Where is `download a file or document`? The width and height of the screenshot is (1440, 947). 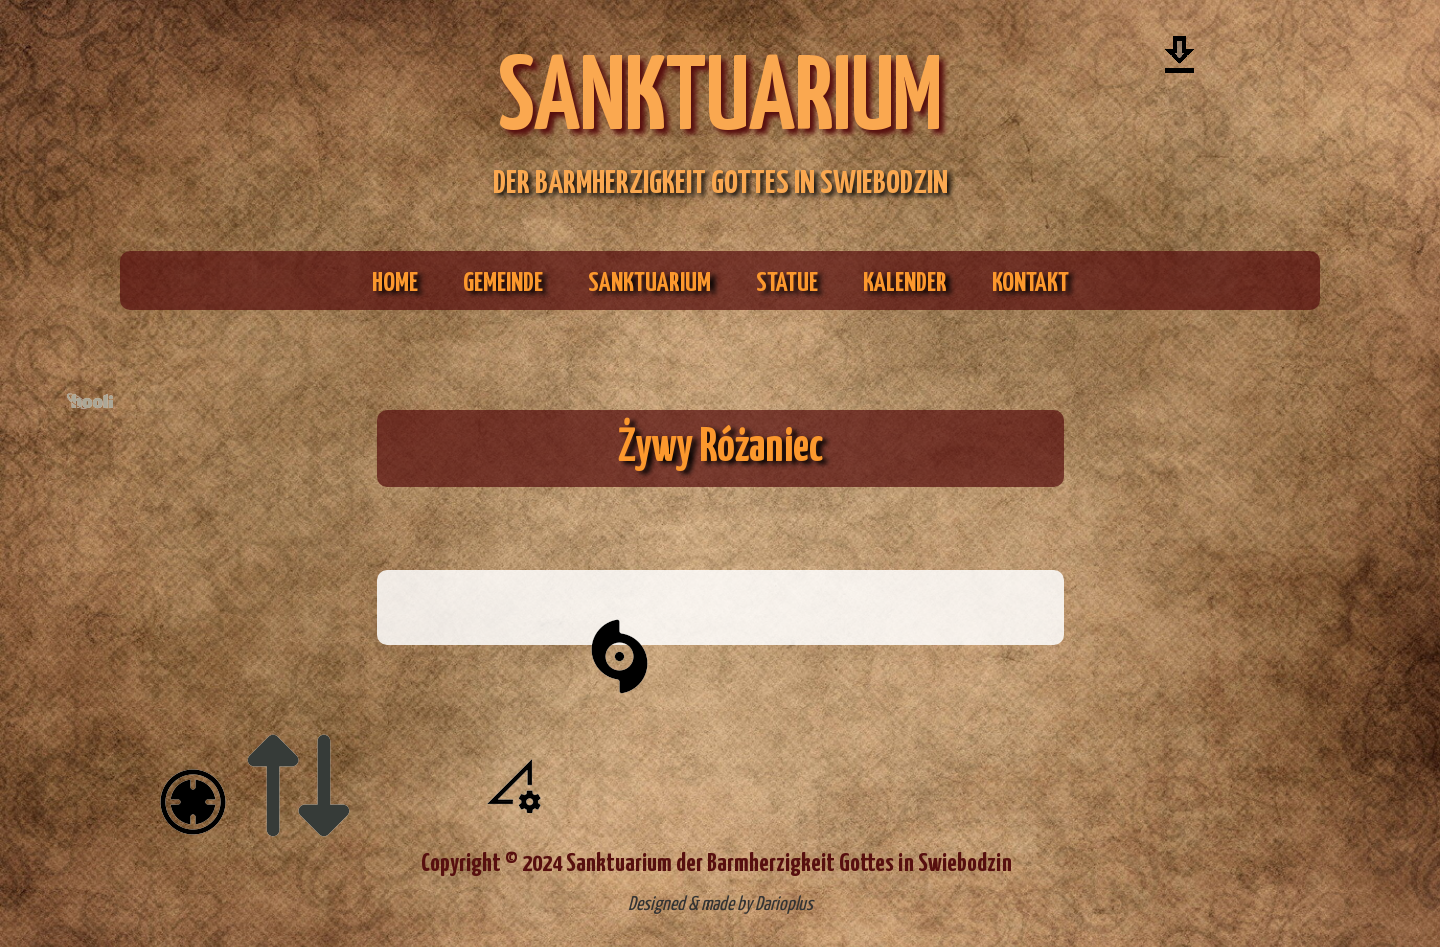 download a file or document is located at coordinates (1179, 55).